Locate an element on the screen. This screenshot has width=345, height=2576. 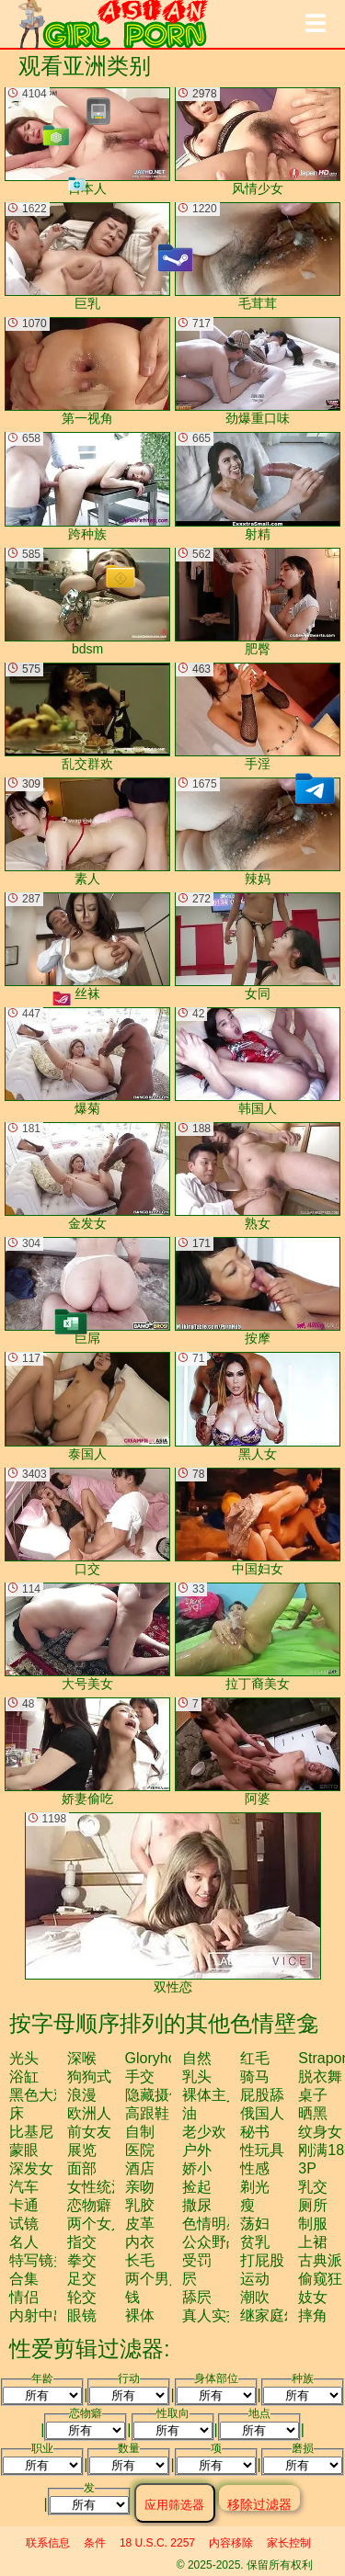
open game jolt games folder is located at coordinates (56, 136).